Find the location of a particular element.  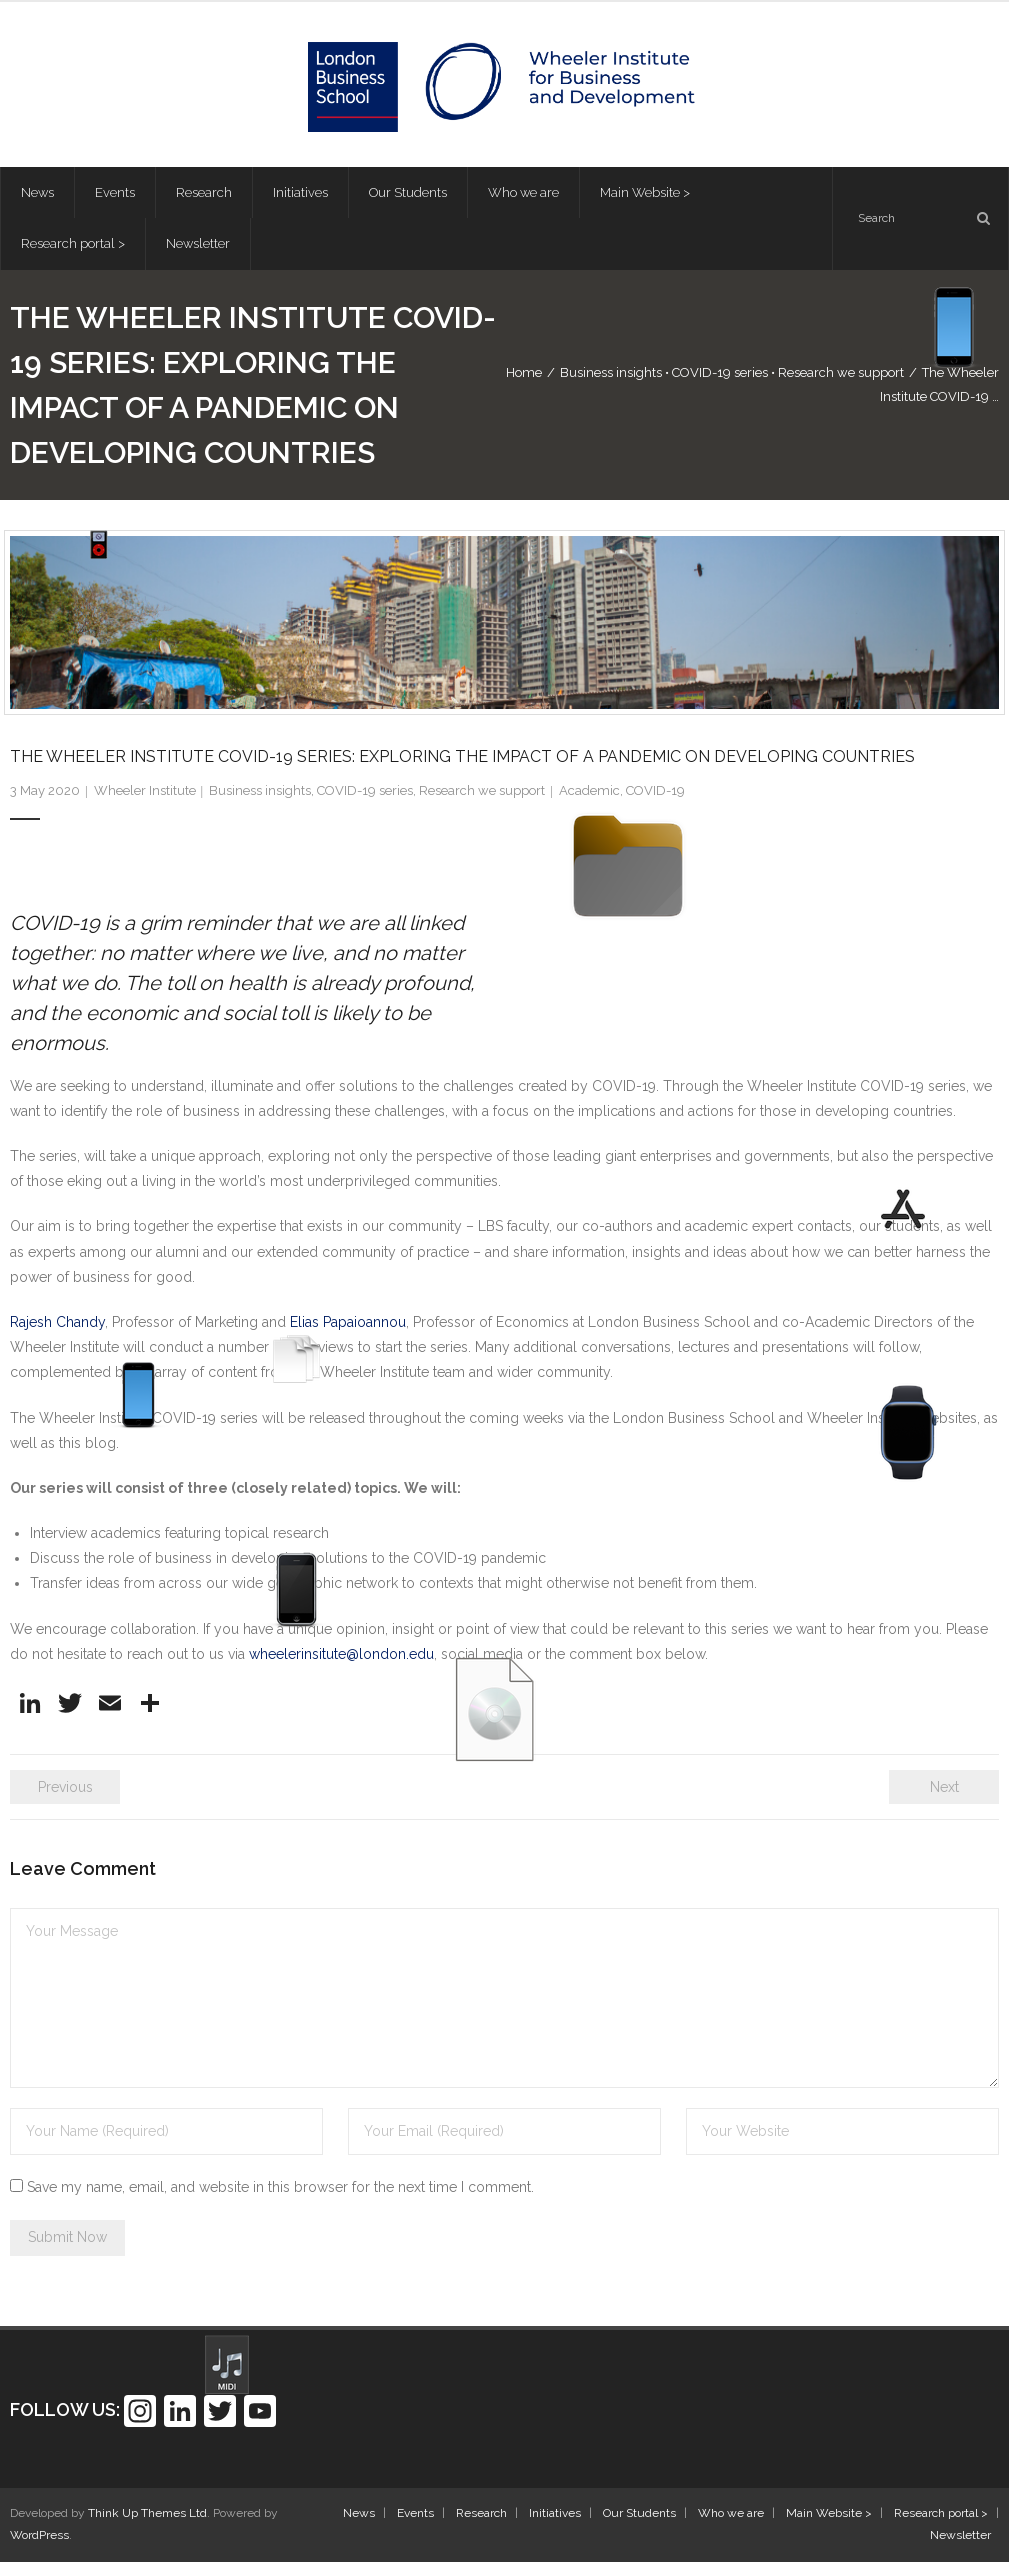

open a disc image file is located at coordinates (494, 1709).